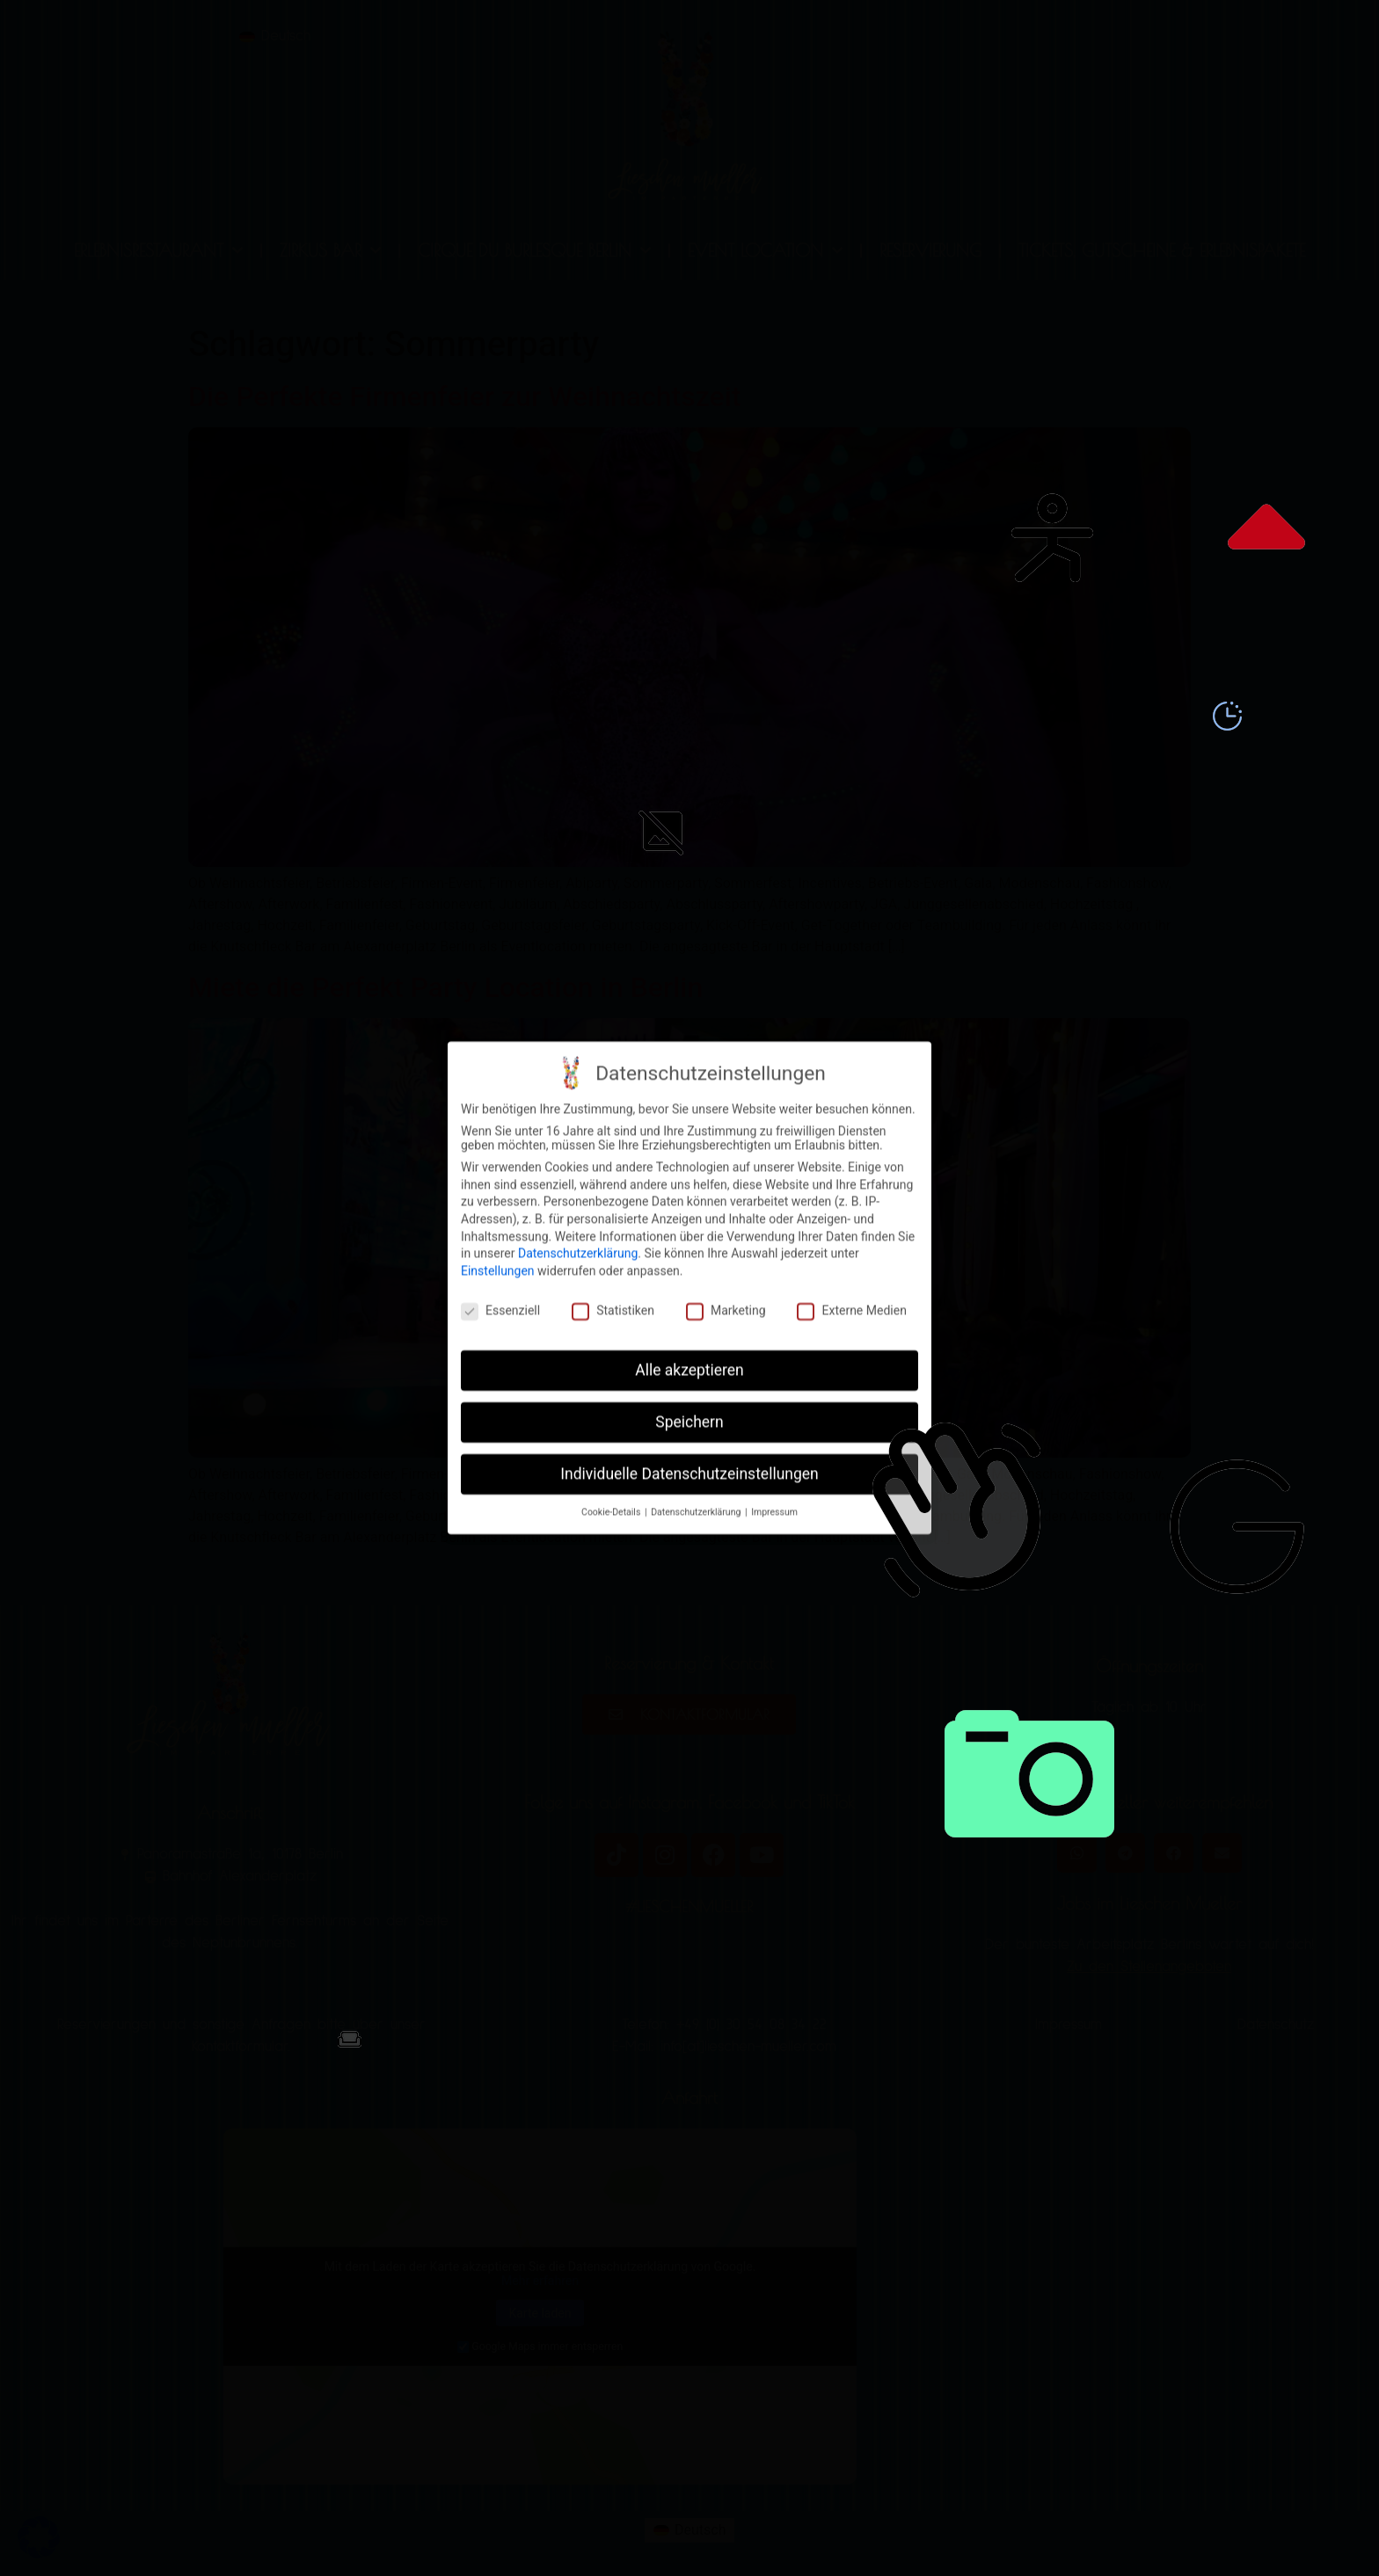 The image size is (1379, 2576). What do you see at coordinates (1052, 541) in the screenshot?
I see `access tai chi or meditation exercises` at bounding box center [1052, 541].